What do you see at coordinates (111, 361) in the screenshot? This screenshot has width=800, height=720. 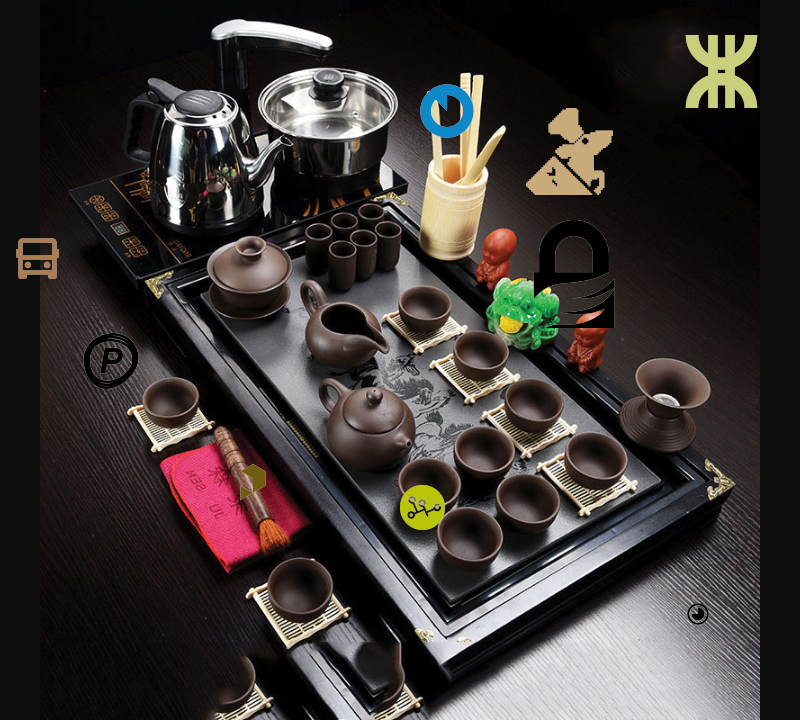 I see `open Paperspace cloud computing platform` at bounding box center [111, 361].